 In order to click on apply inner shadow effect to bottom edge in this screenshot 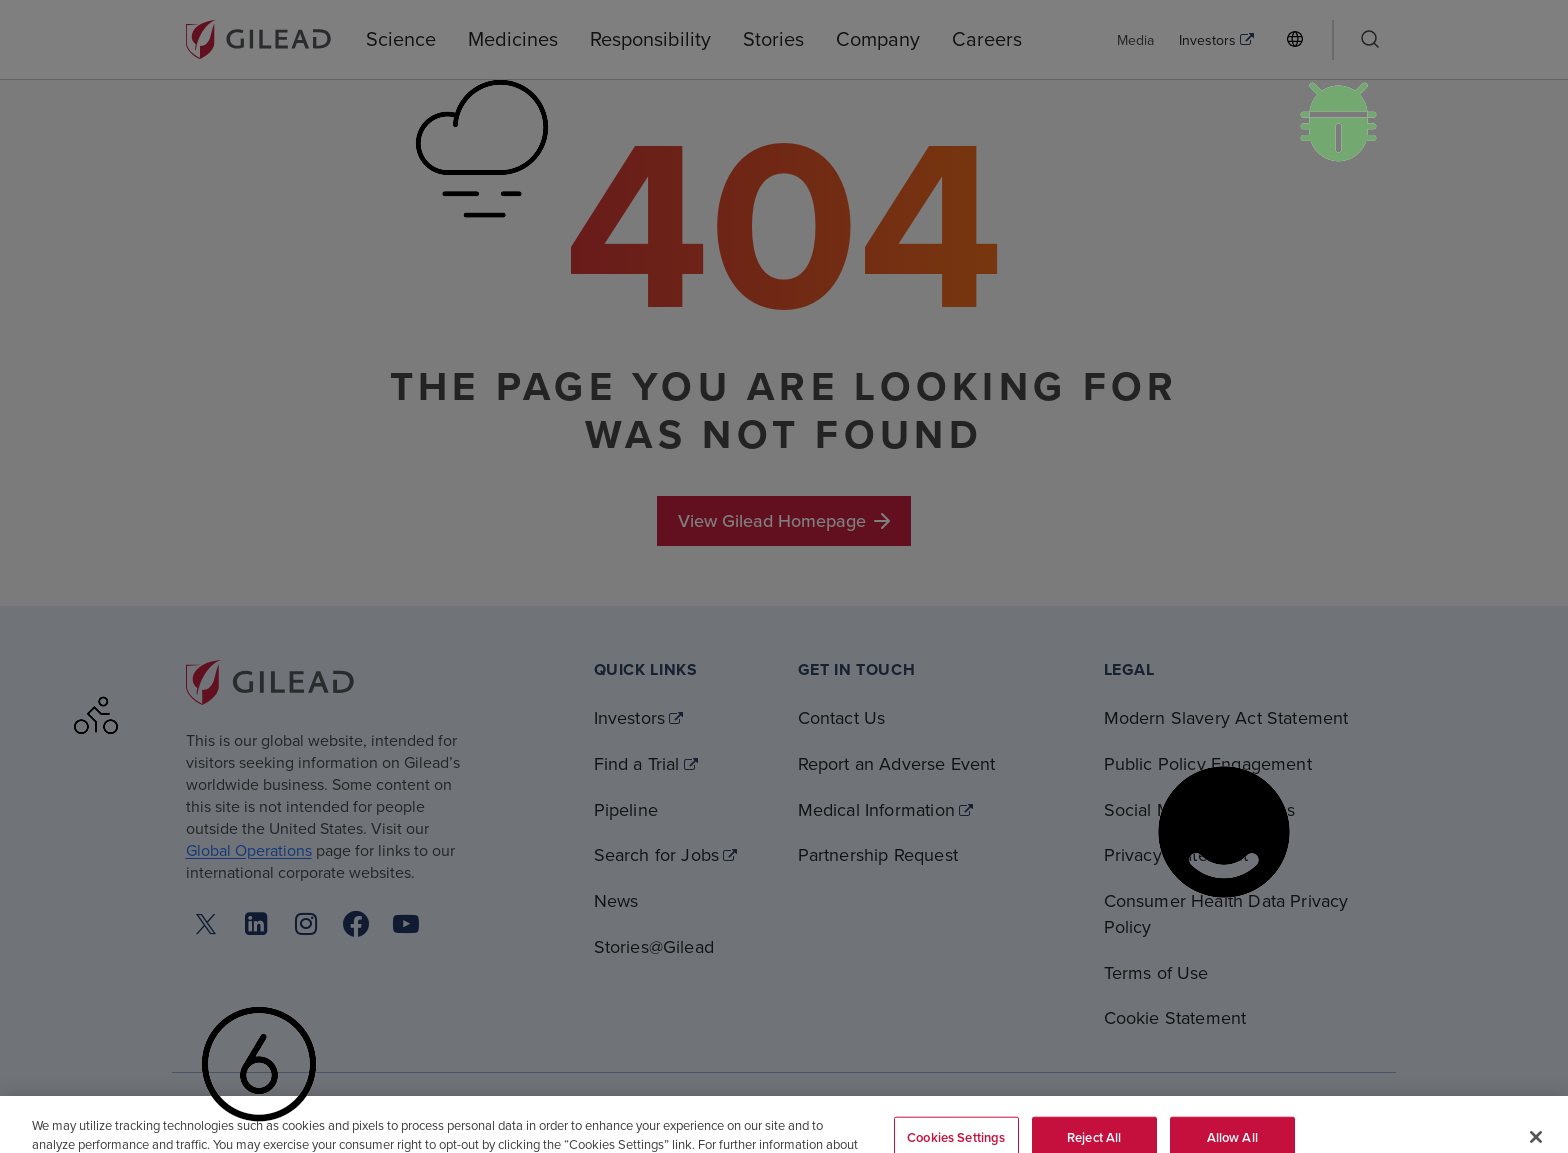, I will do `click(1224, 832)`.